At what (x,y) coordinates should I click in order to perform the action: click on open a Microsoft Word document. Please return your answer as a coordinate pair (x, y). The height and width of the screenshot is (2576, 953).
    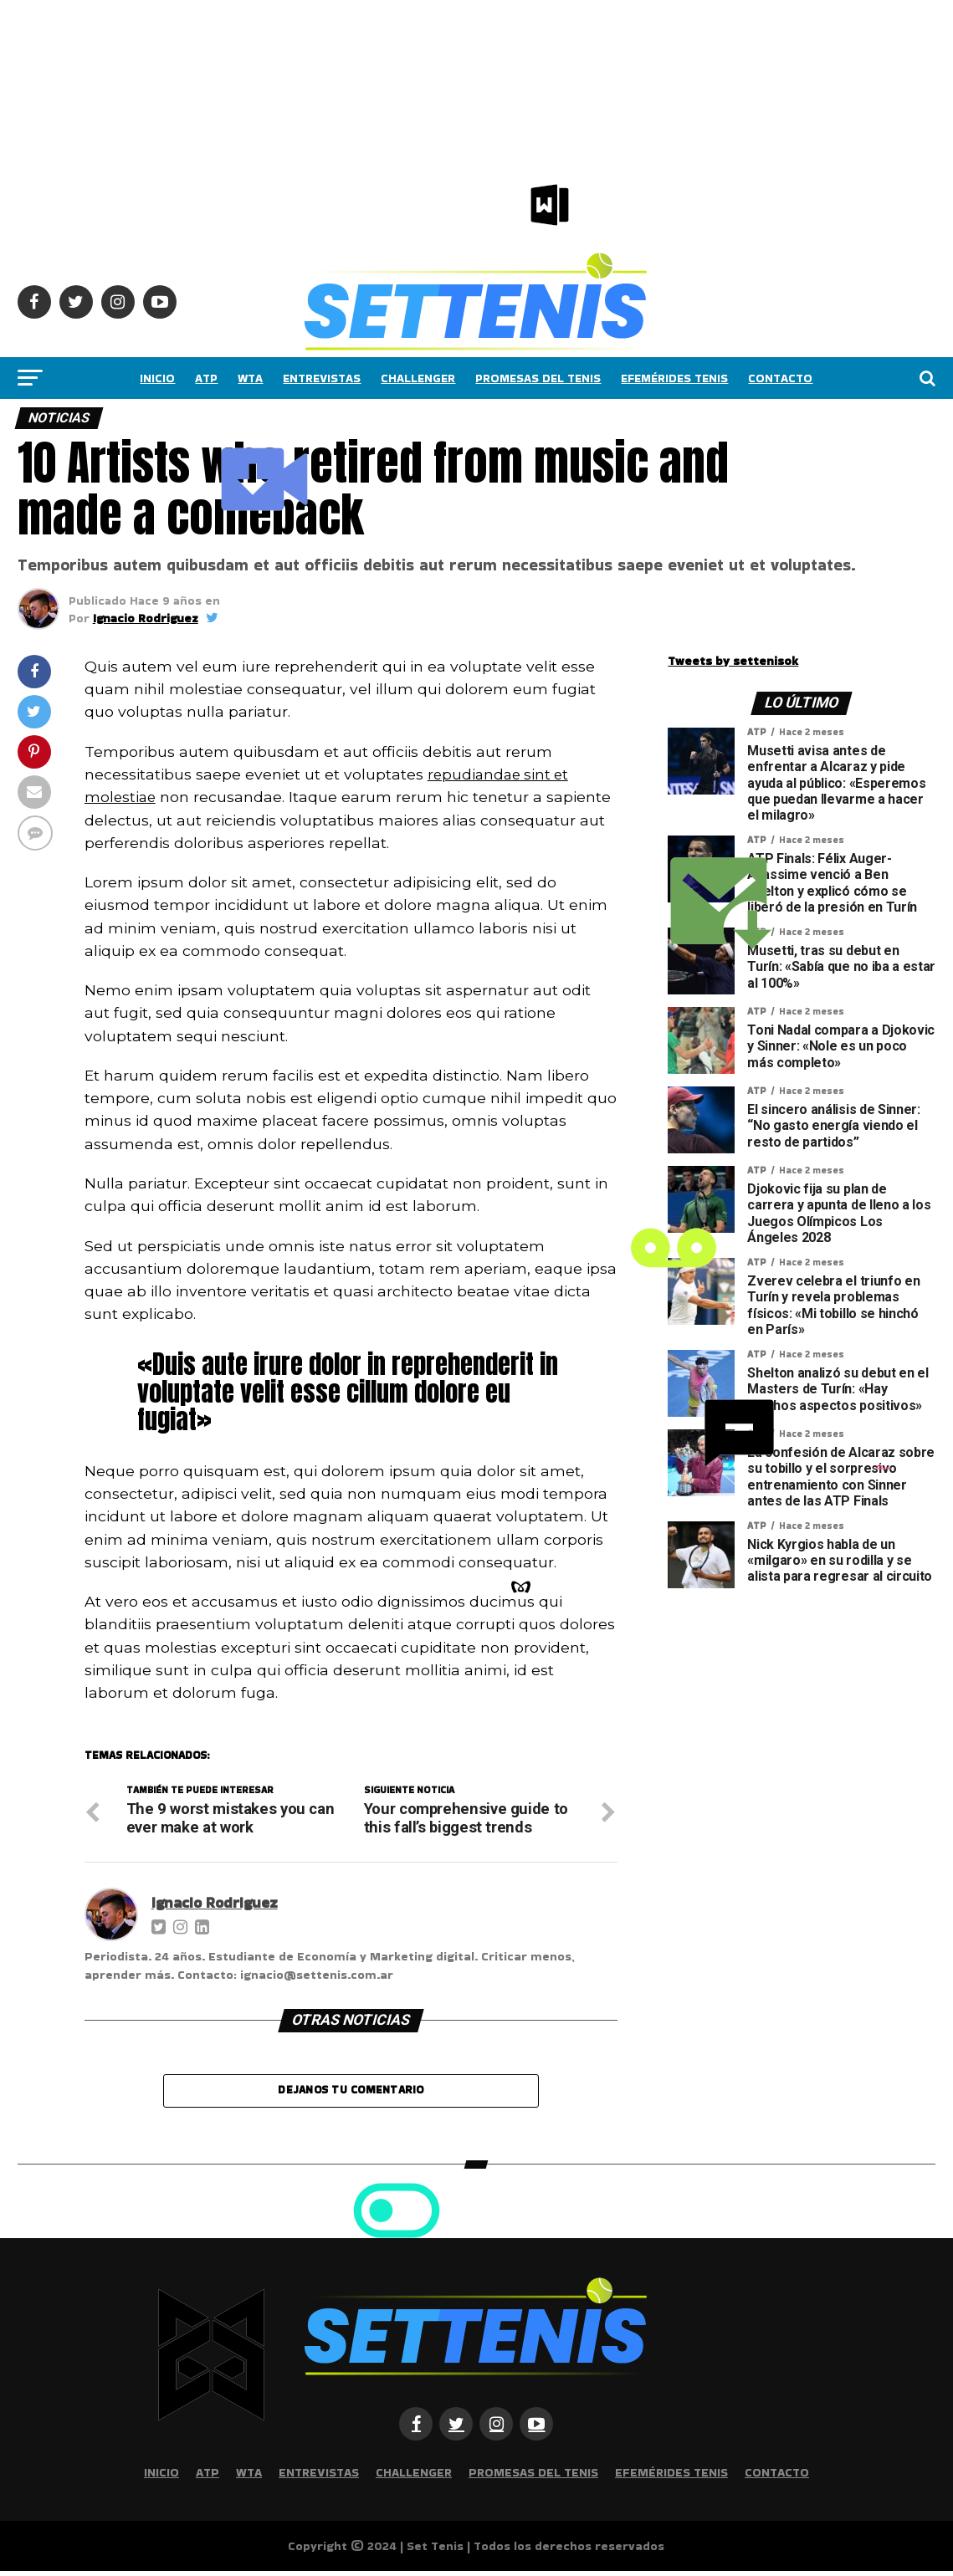
    Looking at the image, I should click on (550, 205).